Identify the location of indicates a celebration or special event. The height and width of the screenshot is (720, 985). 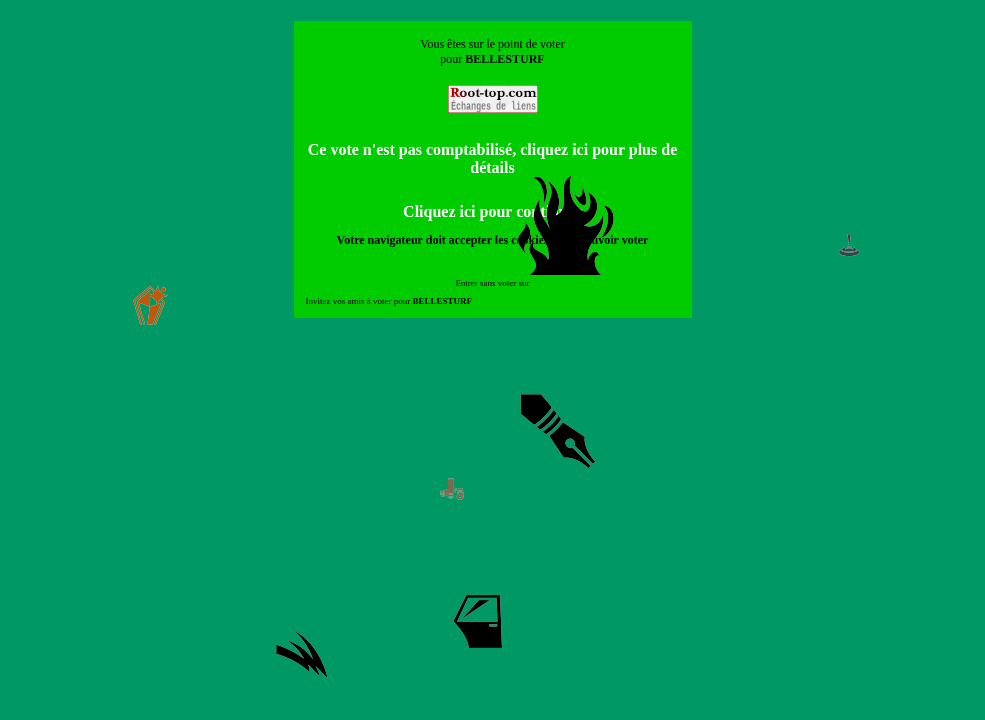
(564, 226).